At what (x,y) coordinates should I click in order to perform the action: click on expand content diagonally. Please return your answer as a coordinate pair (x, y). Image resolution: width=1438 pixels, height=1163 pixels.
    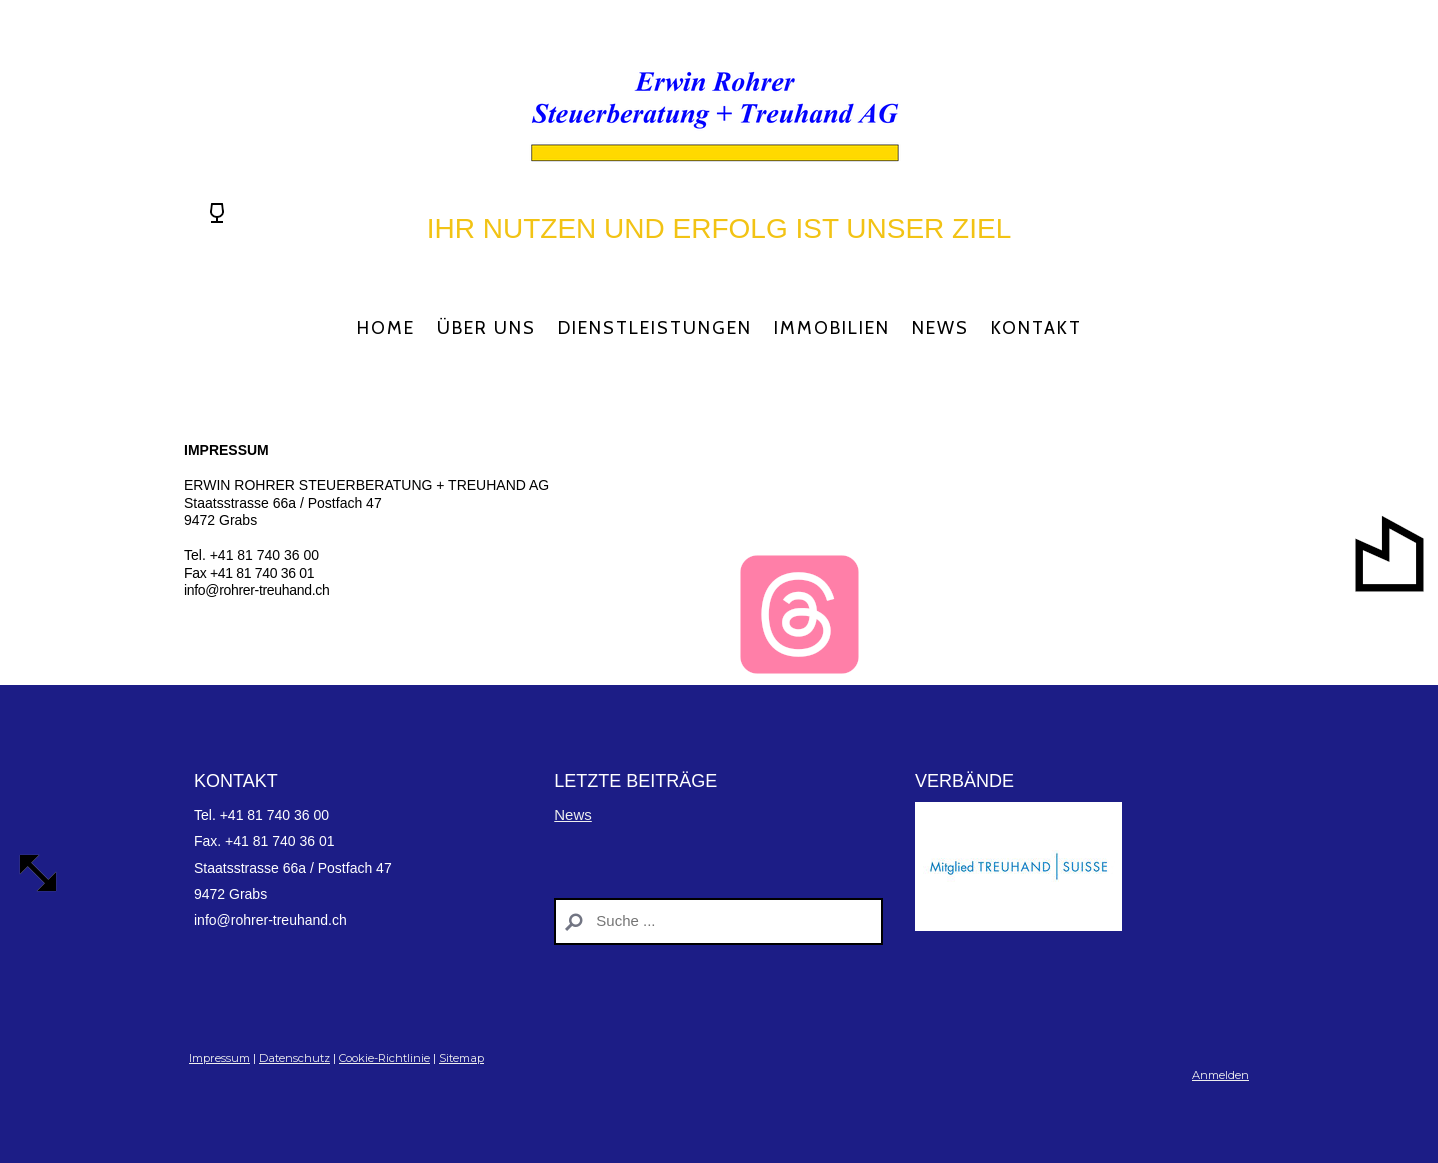
    Looking at the image, I should click on (38, 873).